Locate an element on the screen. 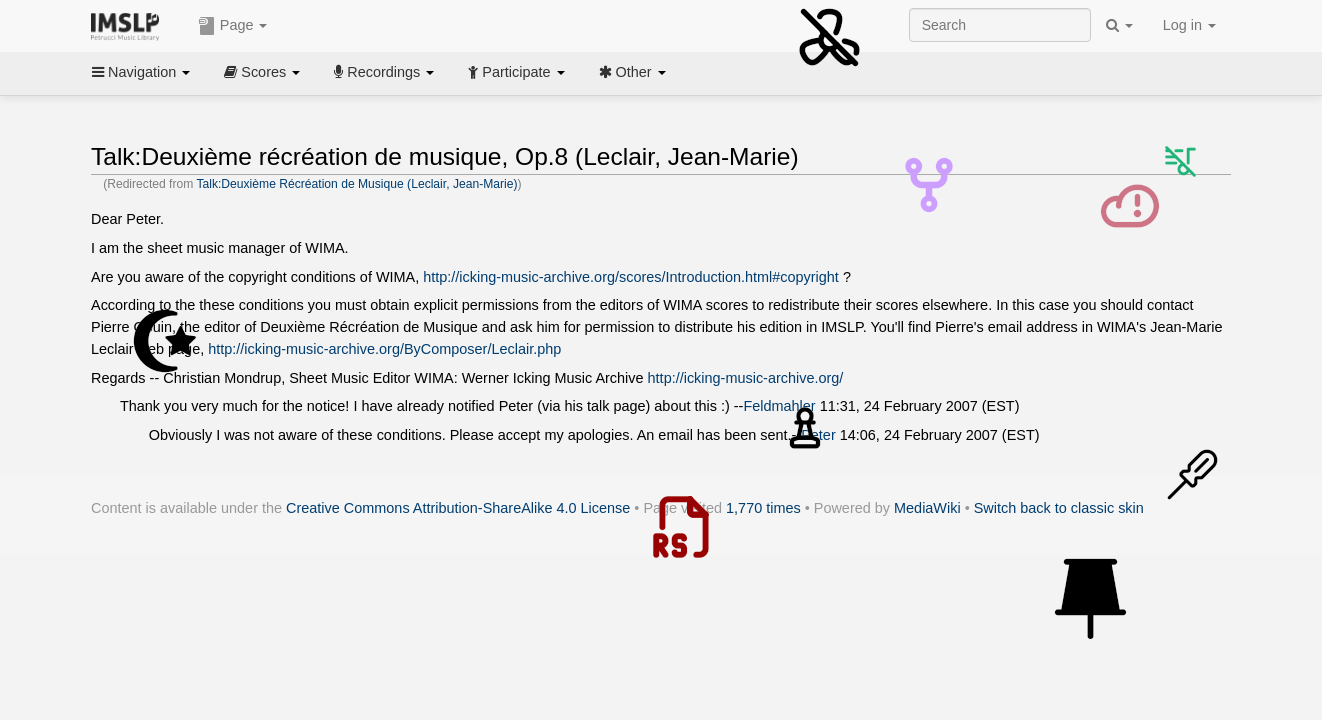  access settings or configuration options is located at coordinates (1192, 474).